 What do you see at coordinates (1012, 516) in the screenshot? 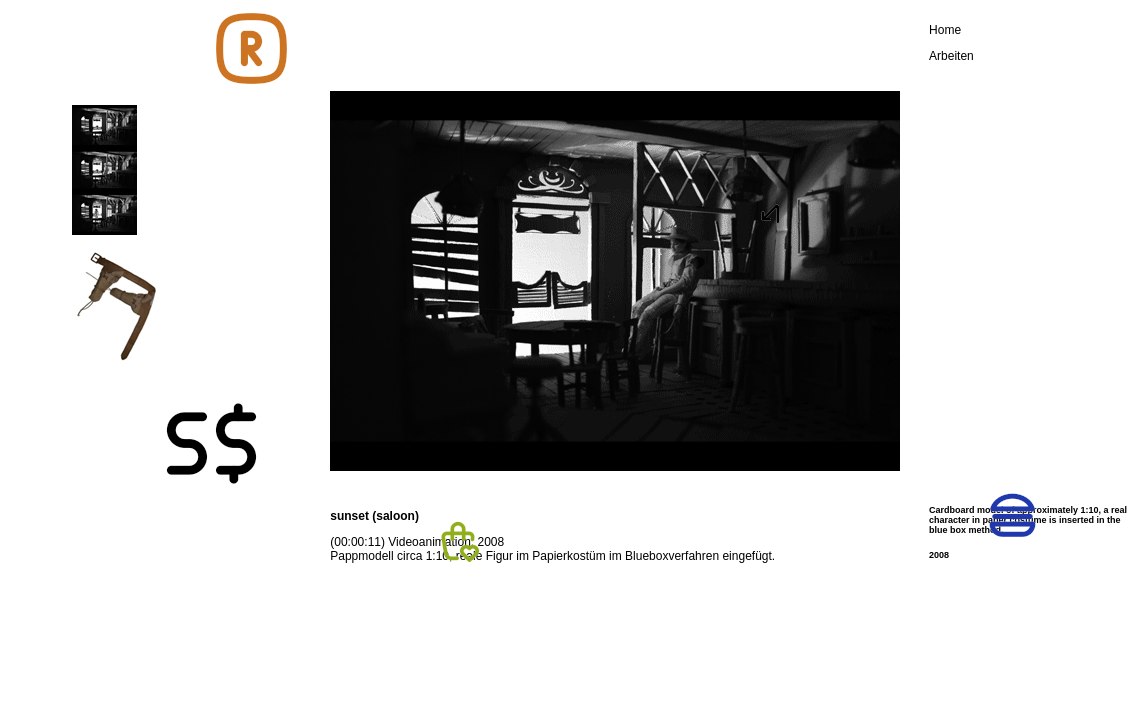
I see `open navigation menu` at bounding box center [1012, 516].